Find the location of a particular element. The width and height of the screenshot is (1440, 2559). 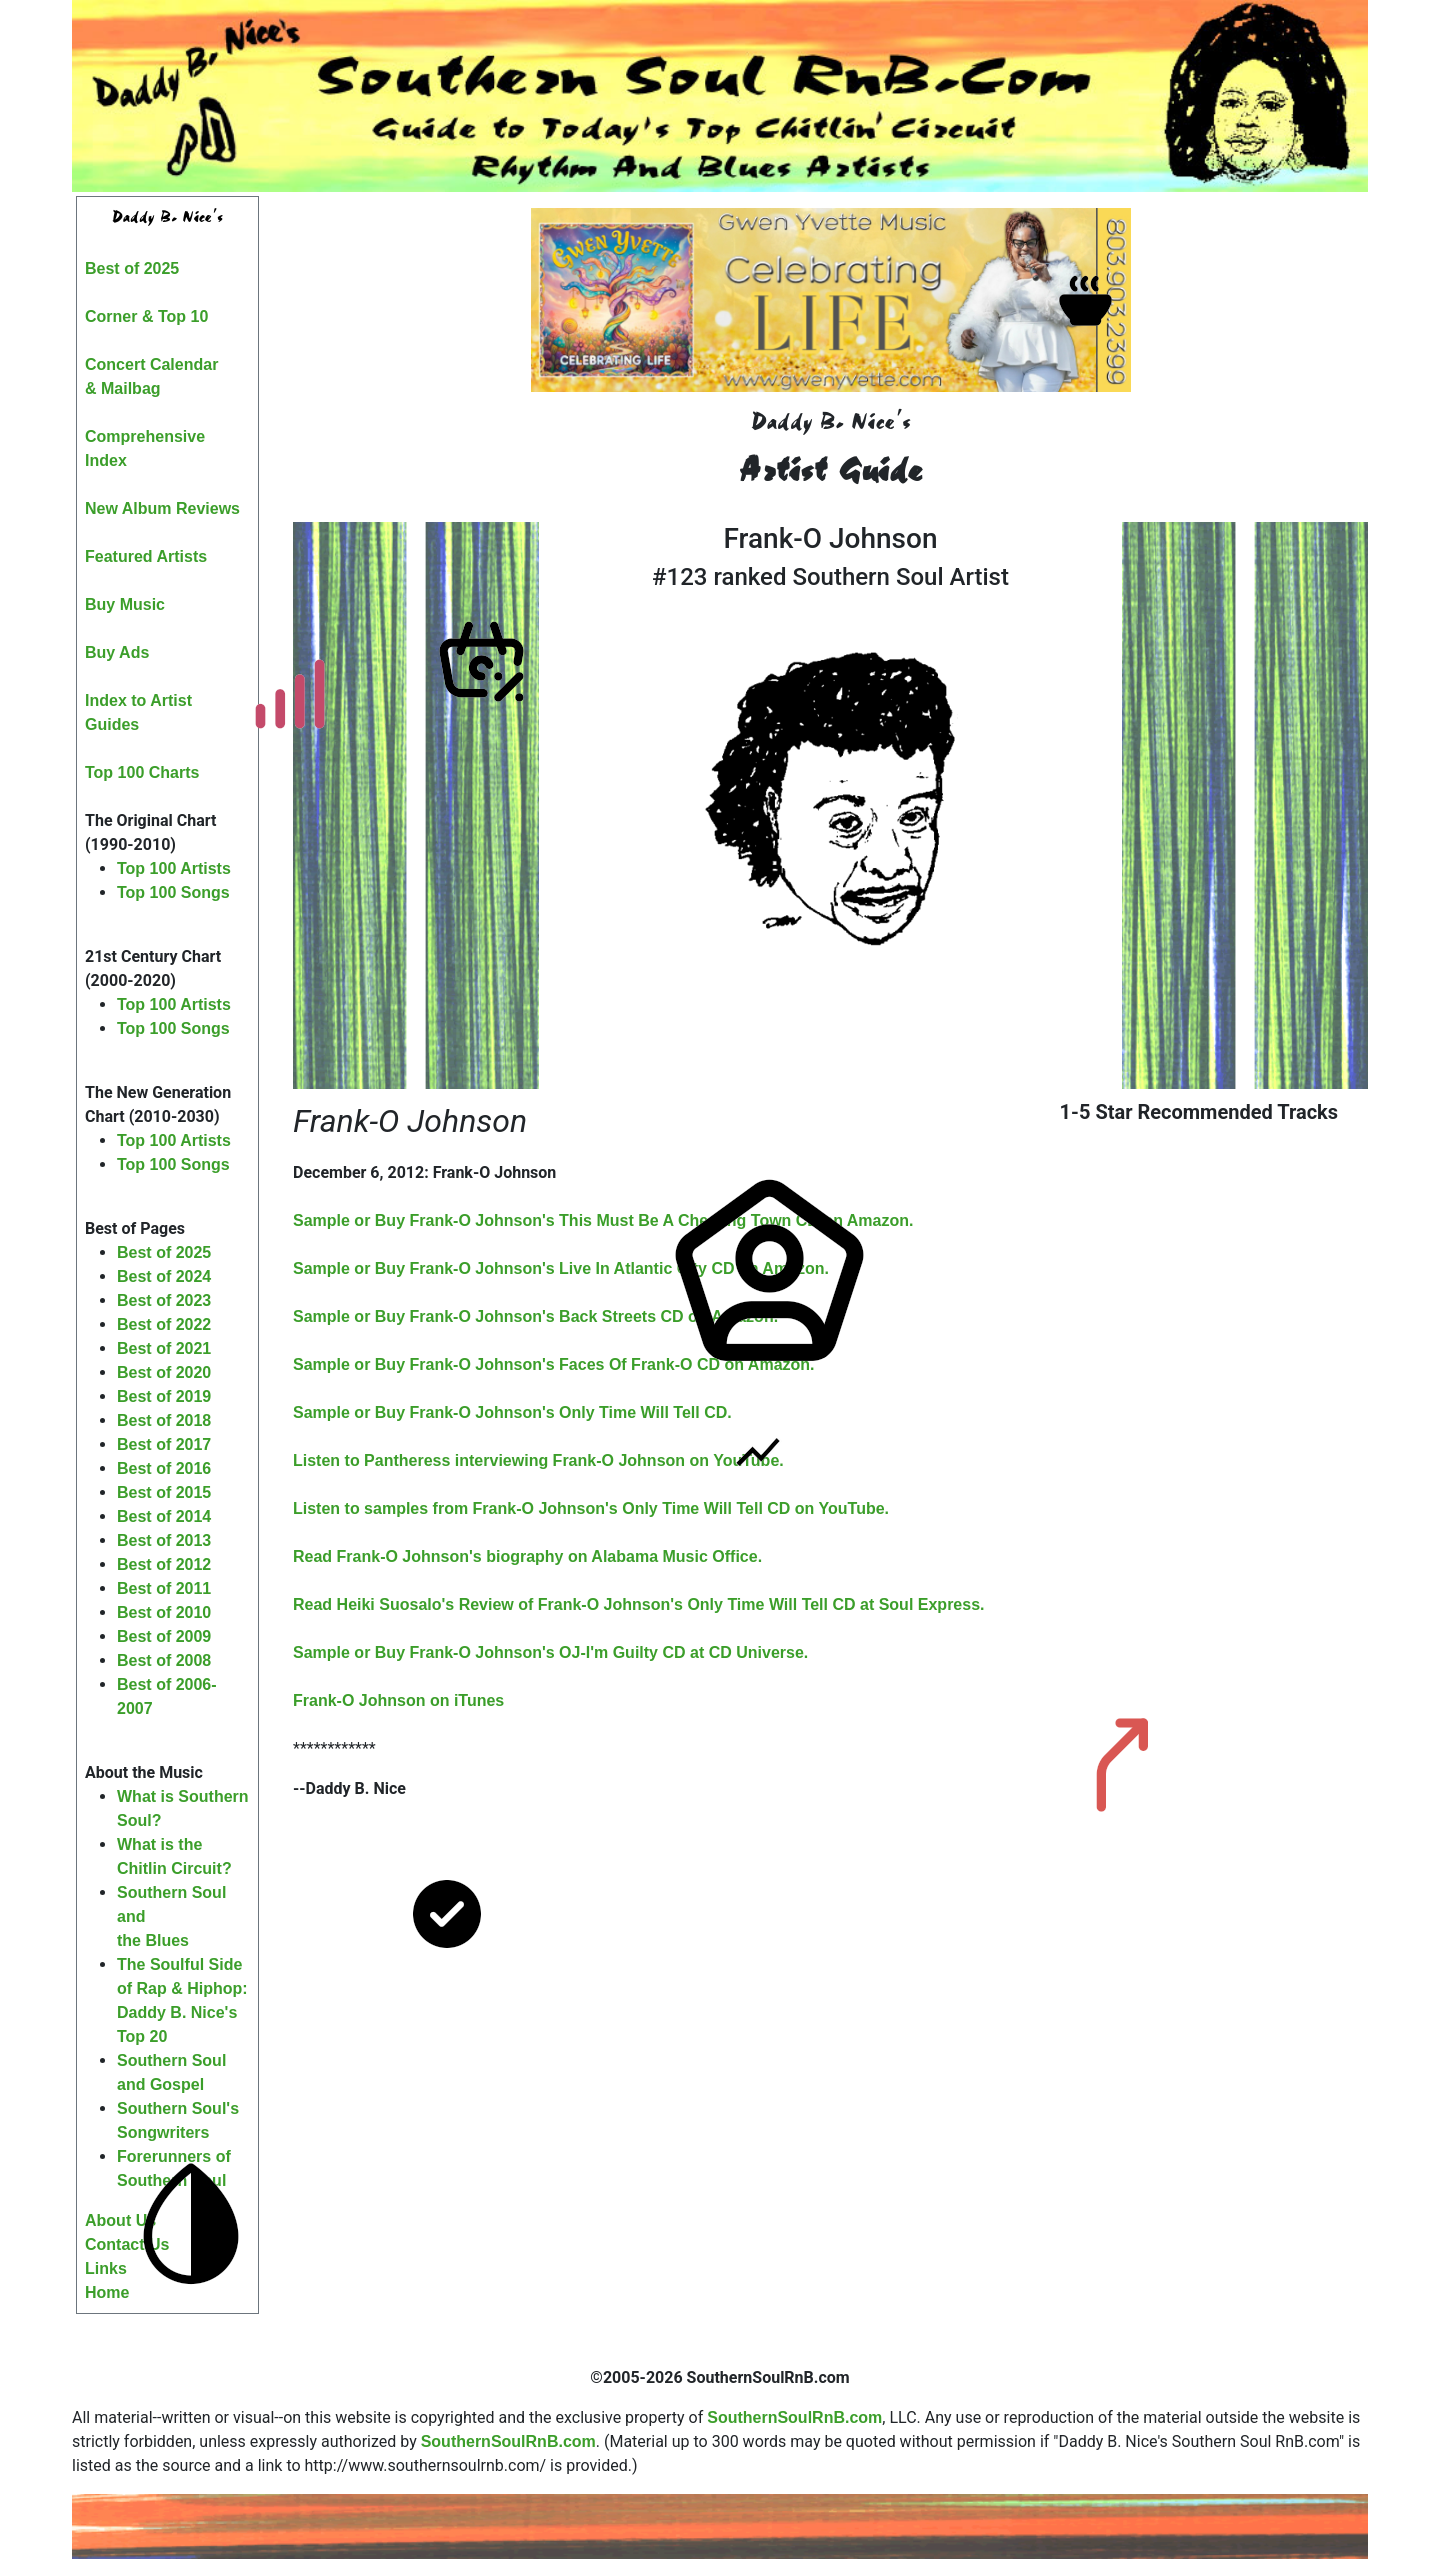

view analytics or statistics is located at coordinates (758, 1452).